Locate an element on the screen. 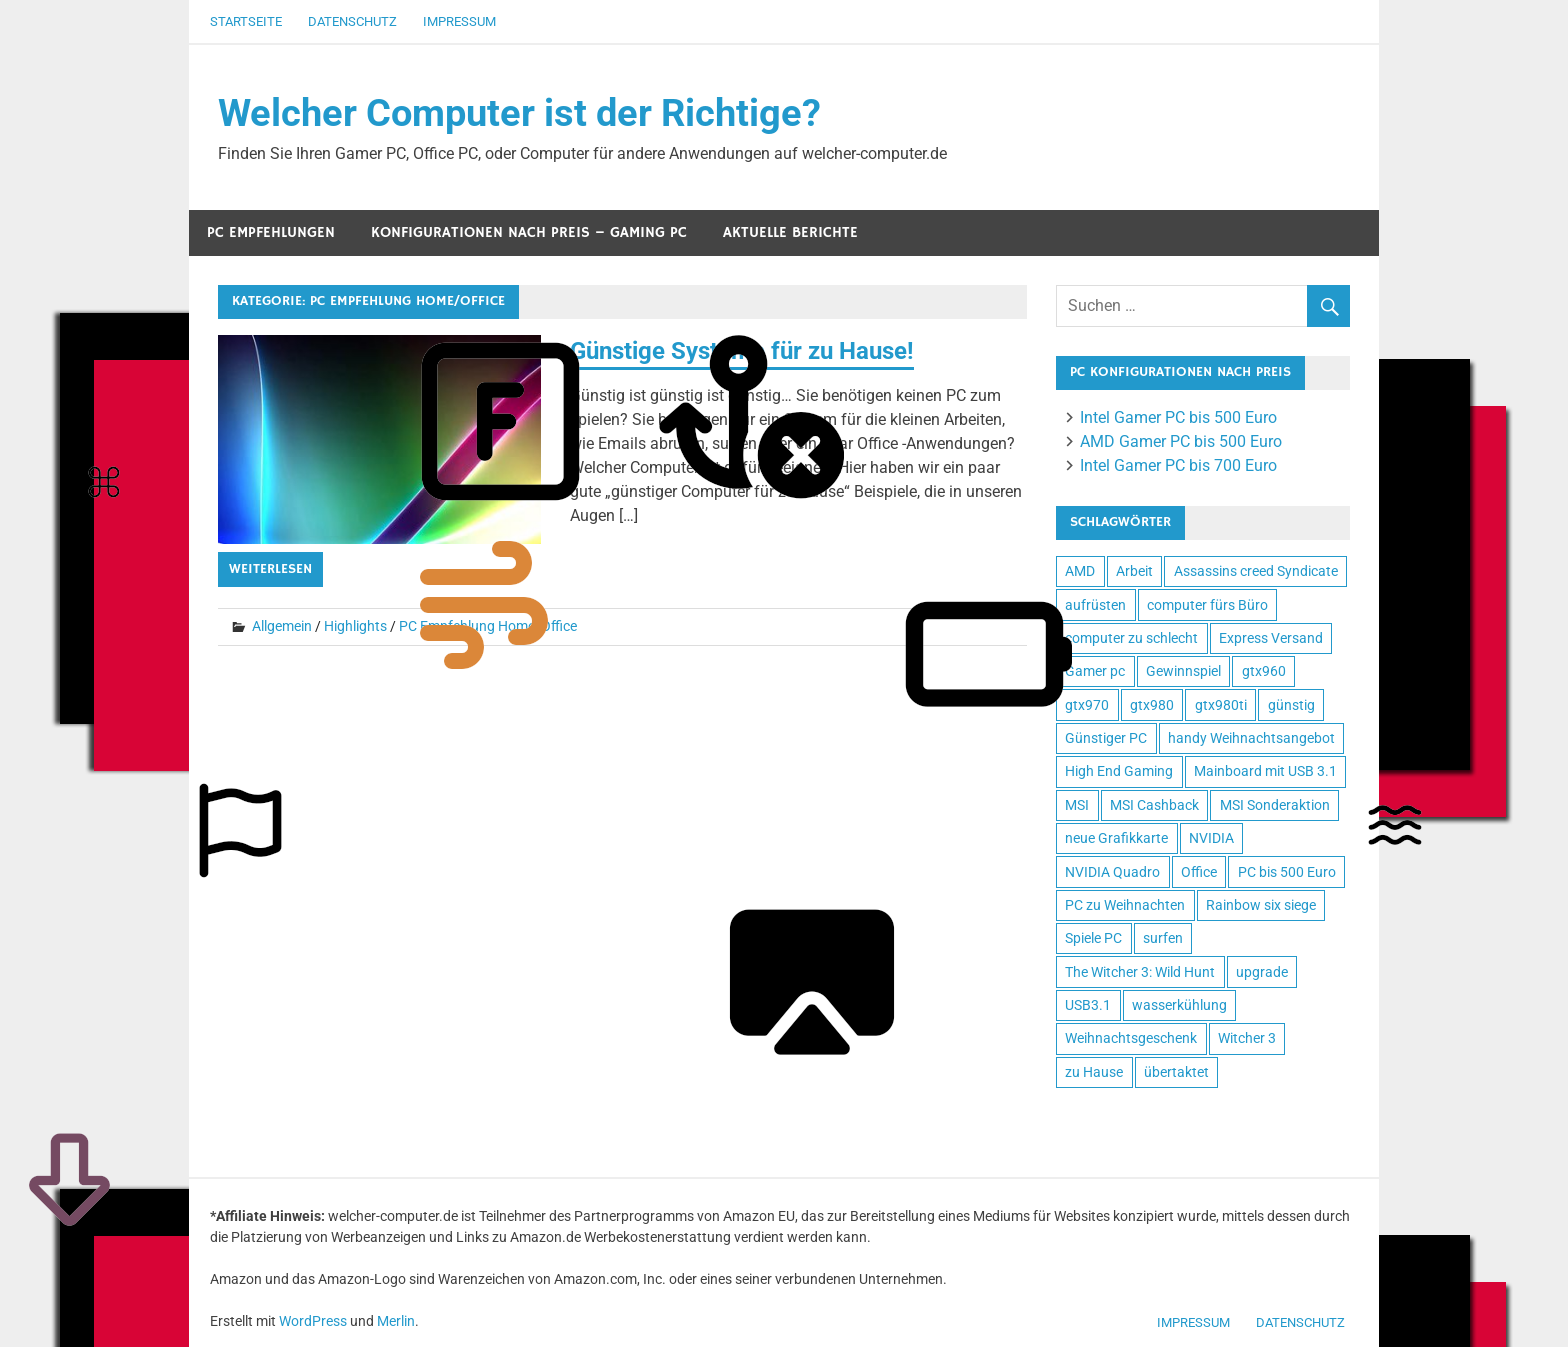  indicates battery is empty or critically low is located at coordinates (984, 645).